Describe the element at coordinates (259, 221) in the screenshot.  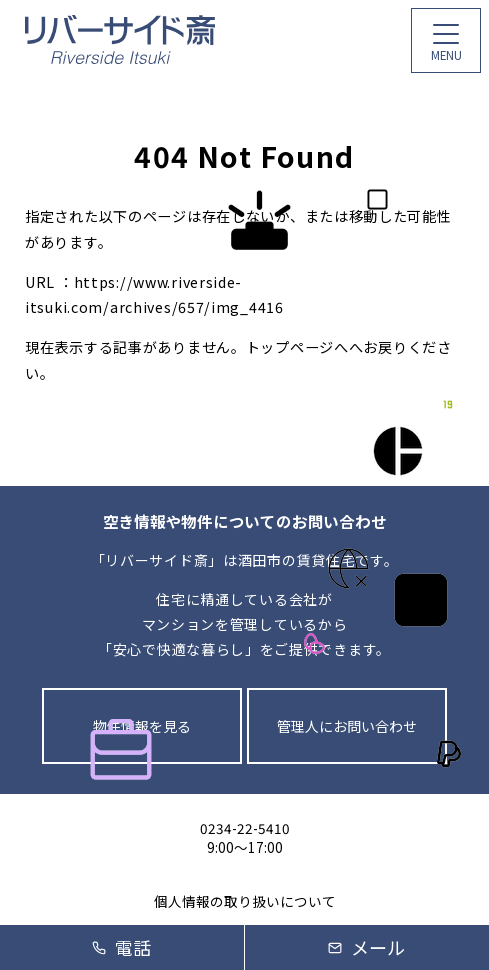
I see `indicates active land mine or explosive hazard` at that location.